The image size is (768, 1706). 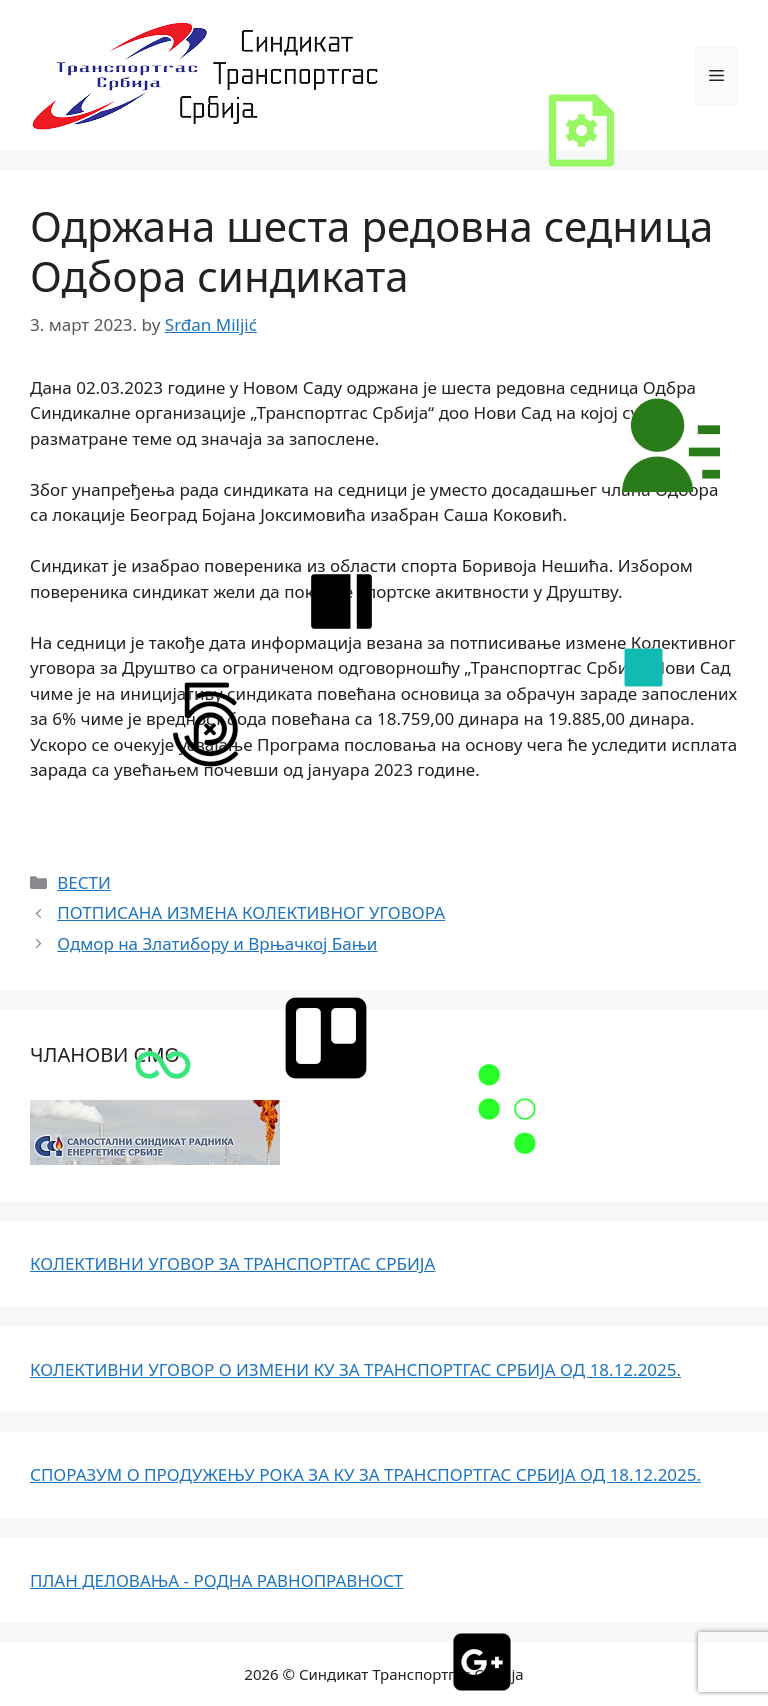 I want to click on visit 500px photography platform, so click(x=205, y=724).